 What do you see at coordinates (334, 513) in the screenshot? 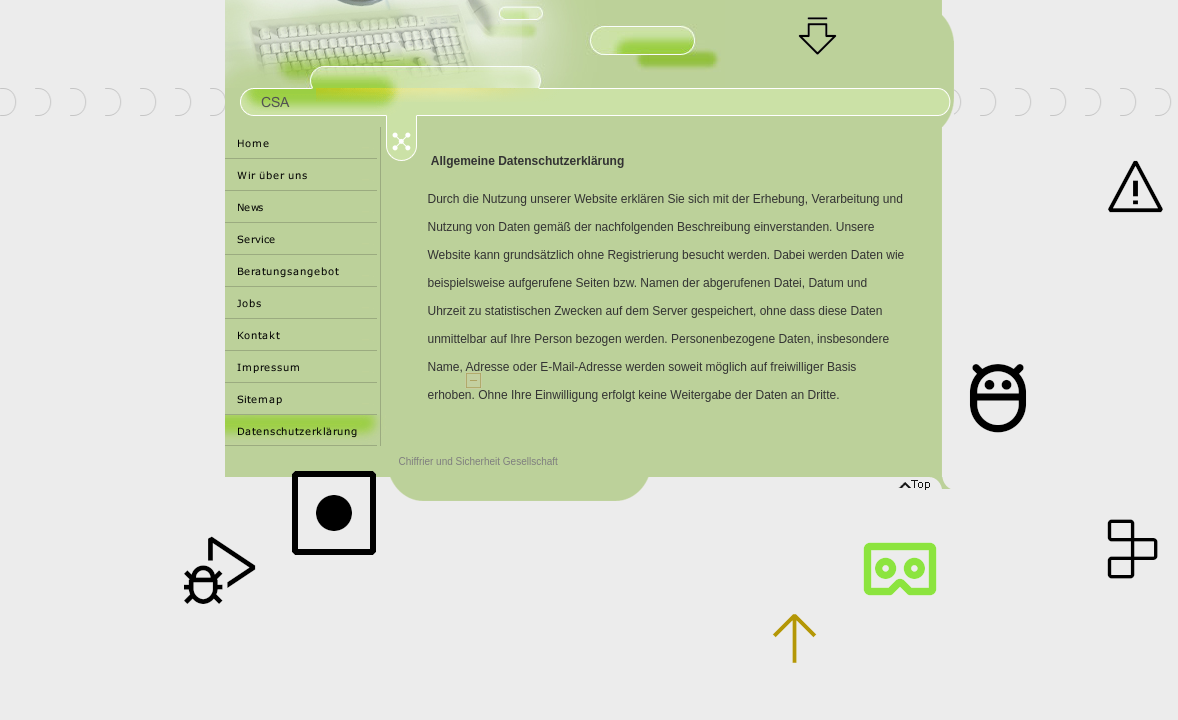
I see `indicates a file has been modified` at bounding box center [334, 513].